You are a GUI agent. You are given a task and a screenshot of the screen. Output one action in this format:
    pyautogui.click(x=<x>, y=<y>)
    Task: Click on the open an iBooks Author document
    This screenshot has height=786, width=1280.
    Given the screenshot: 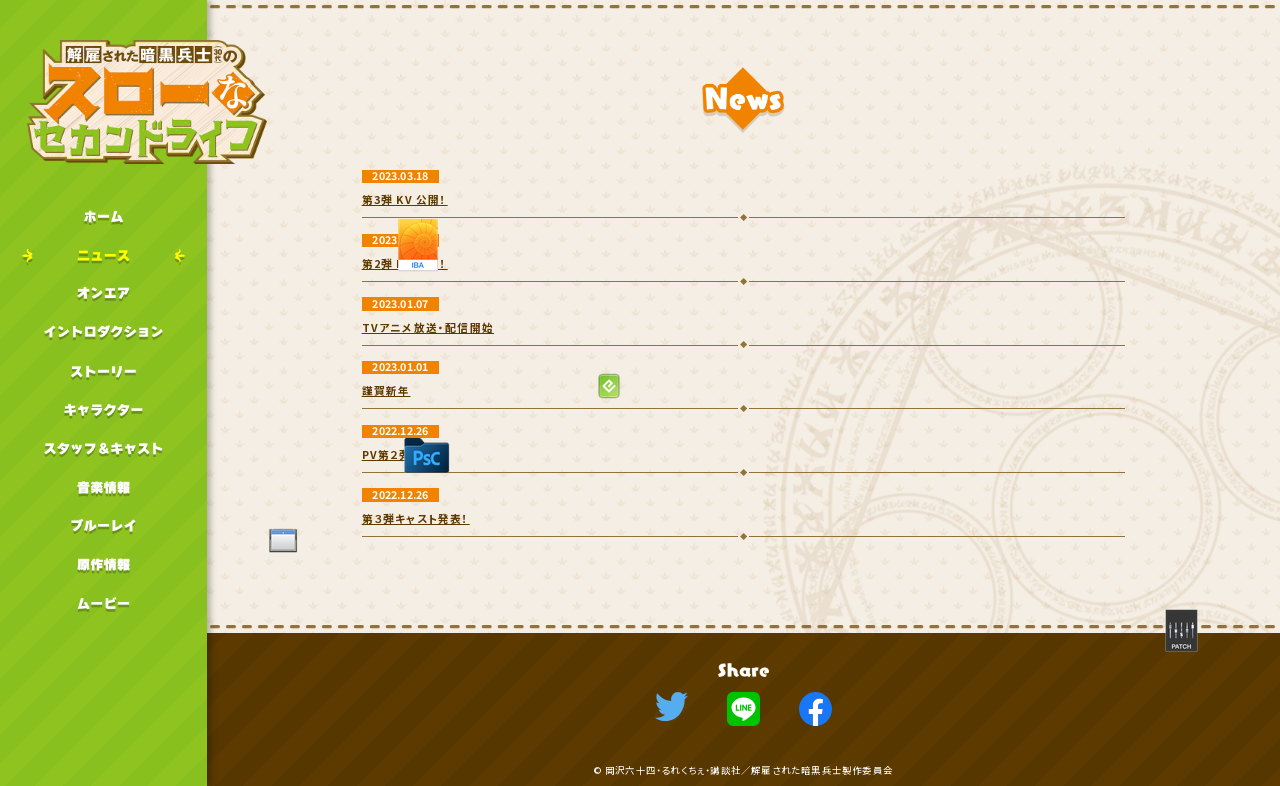 What is the action you would take?
    pyautogui.click(x=418, y=246)
    